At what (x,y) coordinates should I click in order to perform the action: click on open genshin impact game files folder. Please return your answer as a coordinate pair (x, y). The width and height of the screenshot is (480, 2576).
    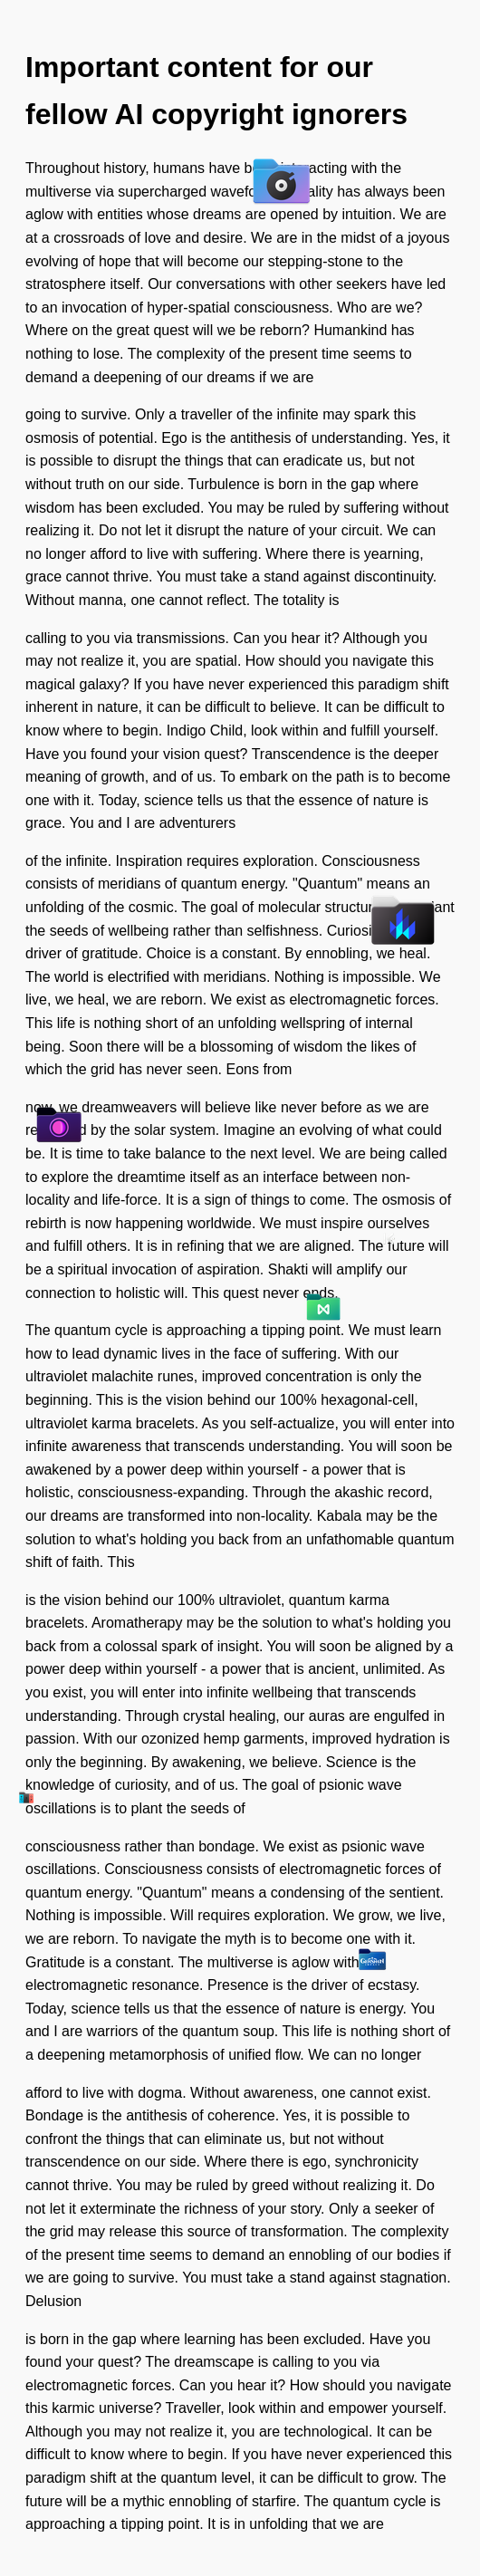
    Looking at the image, I should click on (372, 1960).